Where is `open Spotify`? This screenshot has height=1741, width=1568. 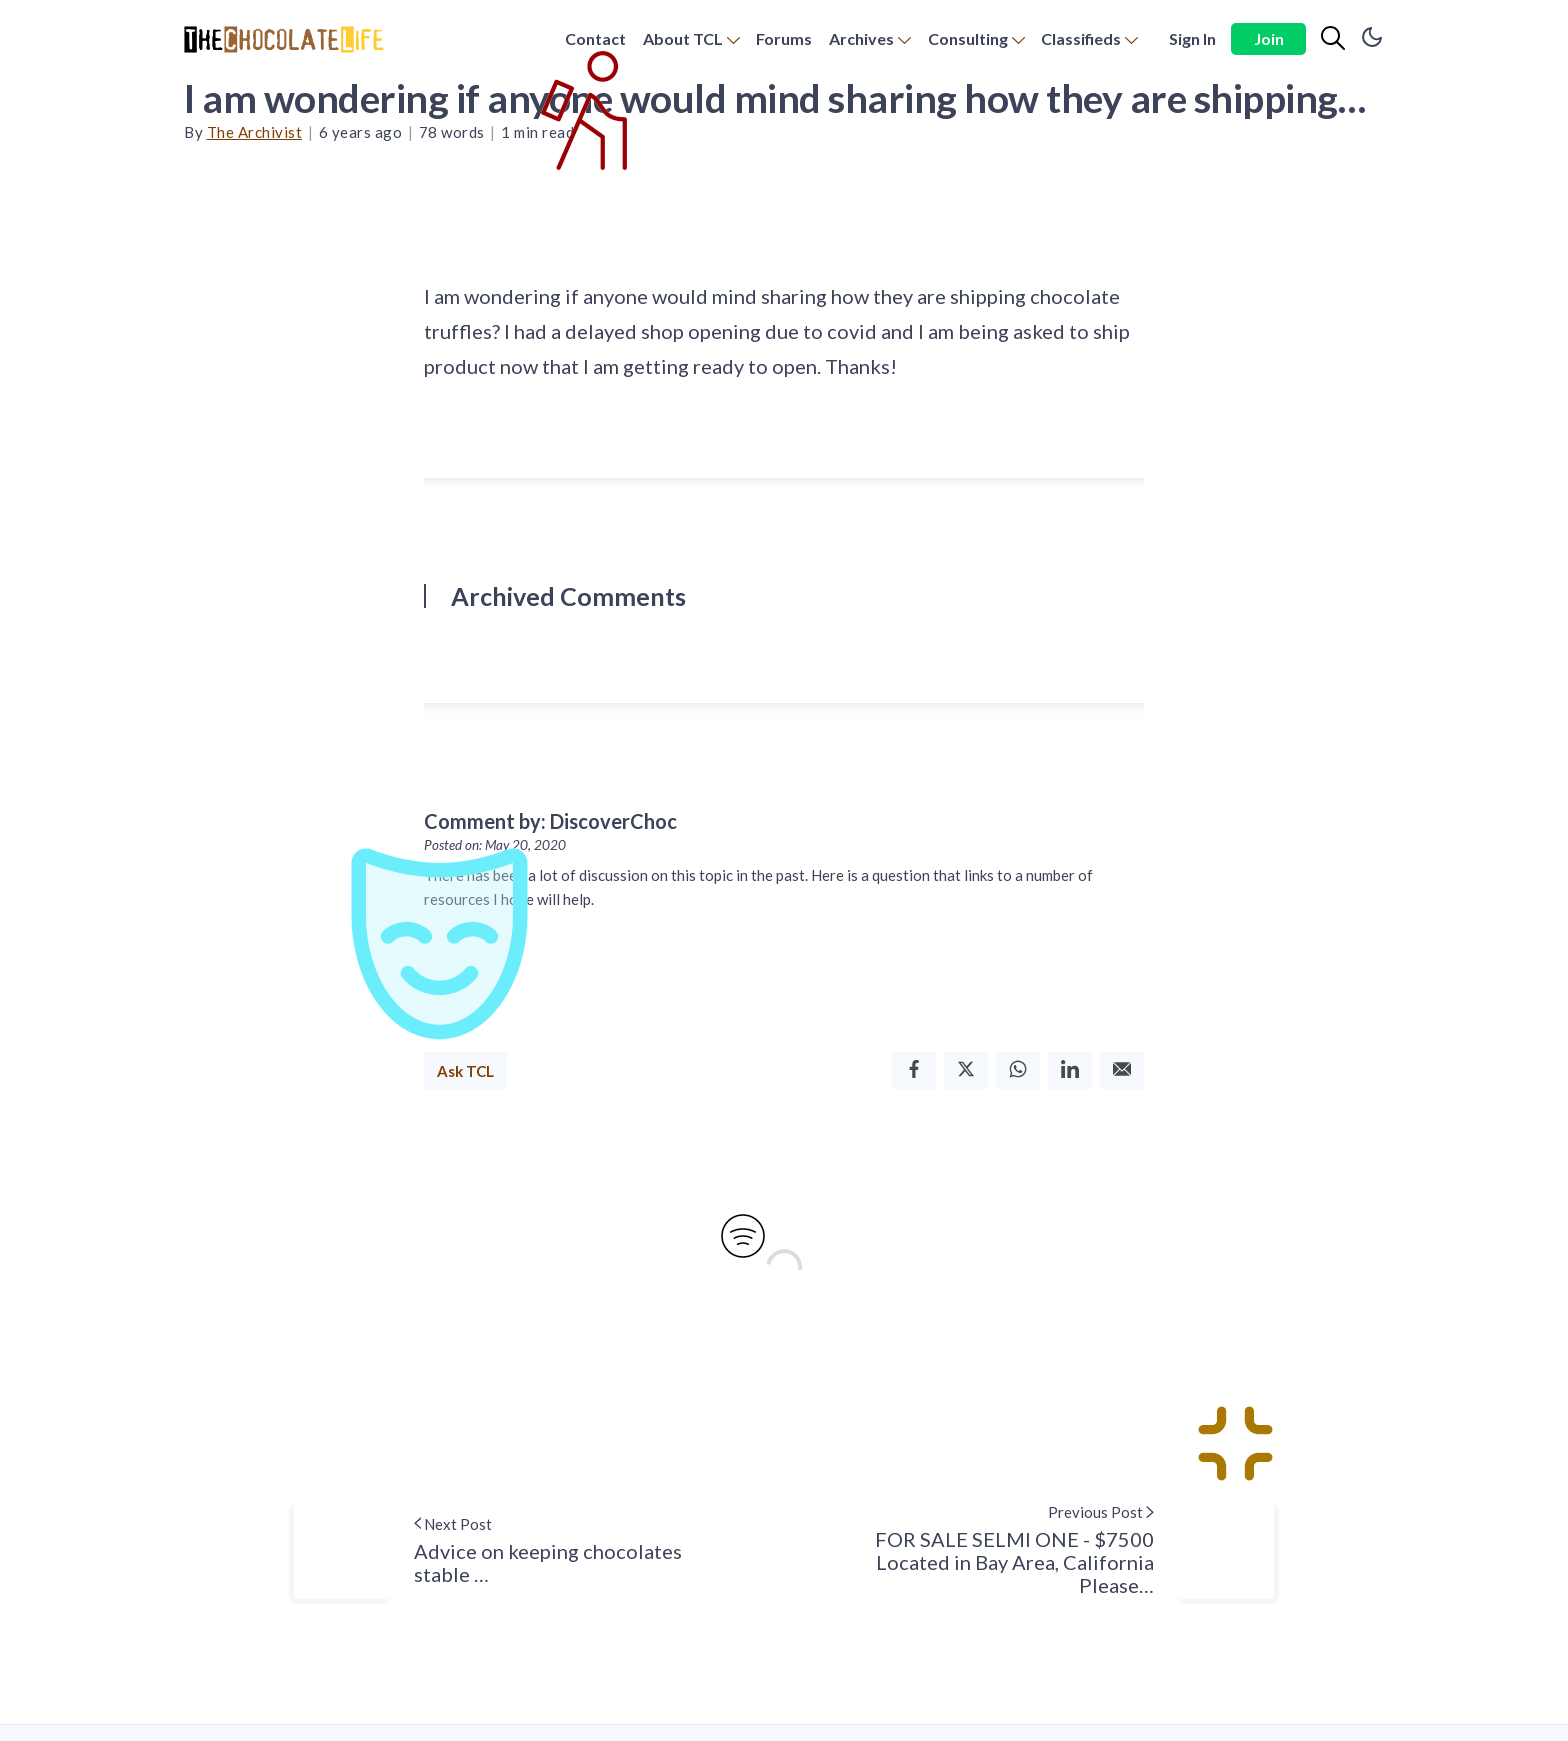 open Spotify is located at coordinates (743, 1236).